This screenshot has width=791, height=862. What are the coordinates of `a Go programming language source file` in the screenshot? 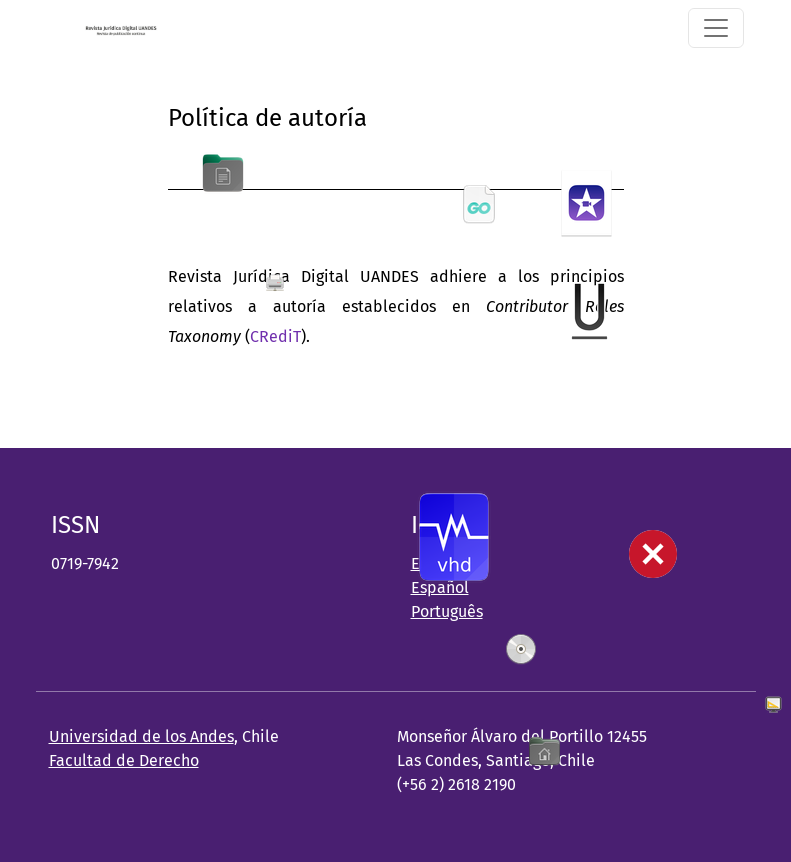 It's located at (479, 204).